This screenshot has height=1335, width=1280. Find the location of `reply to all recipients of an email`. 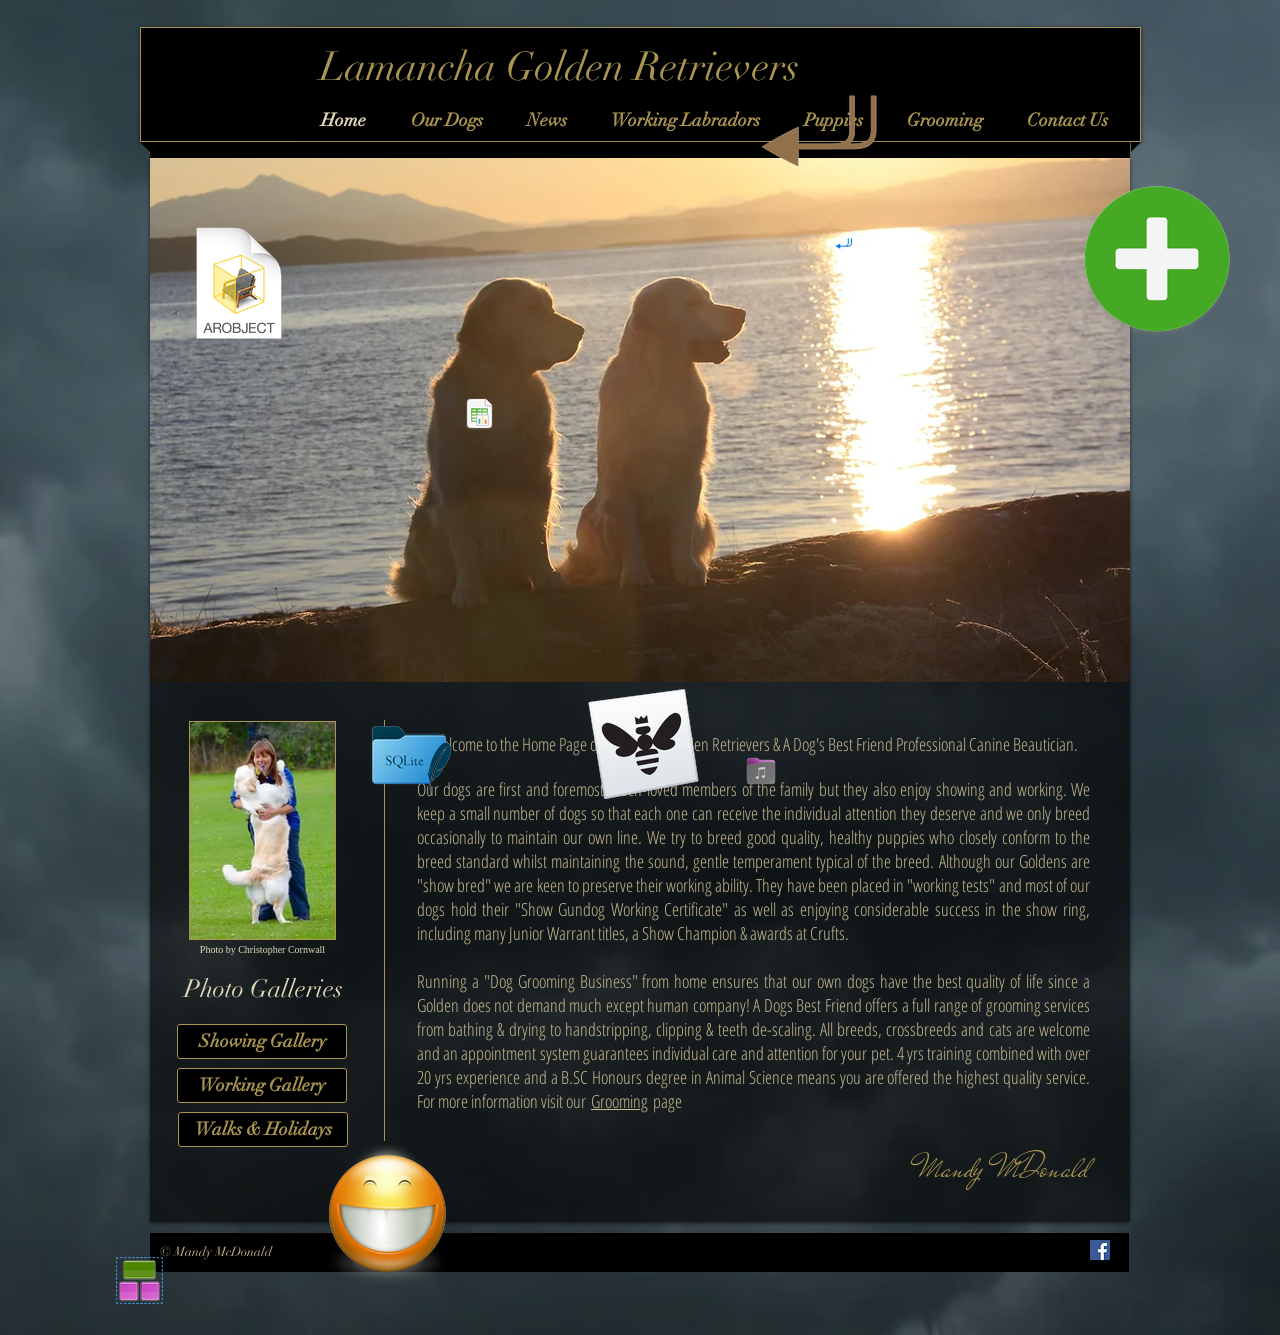

reply to all recipients of an email is located at coordinates (843, 242).